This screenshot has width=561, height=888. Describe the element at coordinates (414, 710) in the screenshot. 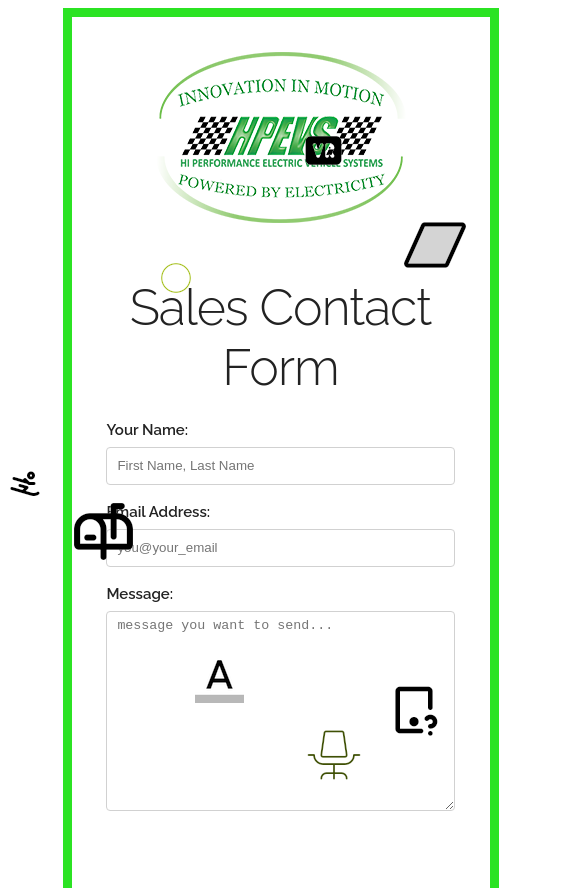

I see `tablet device help or support` at that location.